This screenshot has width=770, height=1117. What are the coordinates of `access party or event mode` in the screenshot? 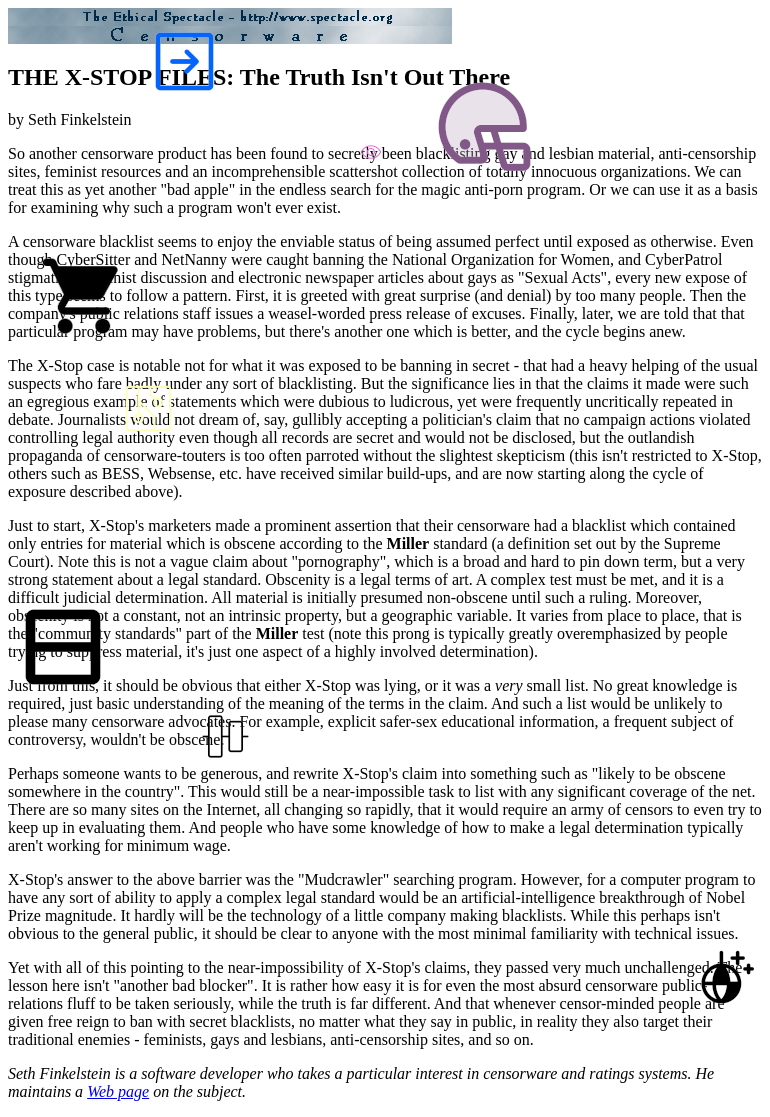 It's located at (725, 978).